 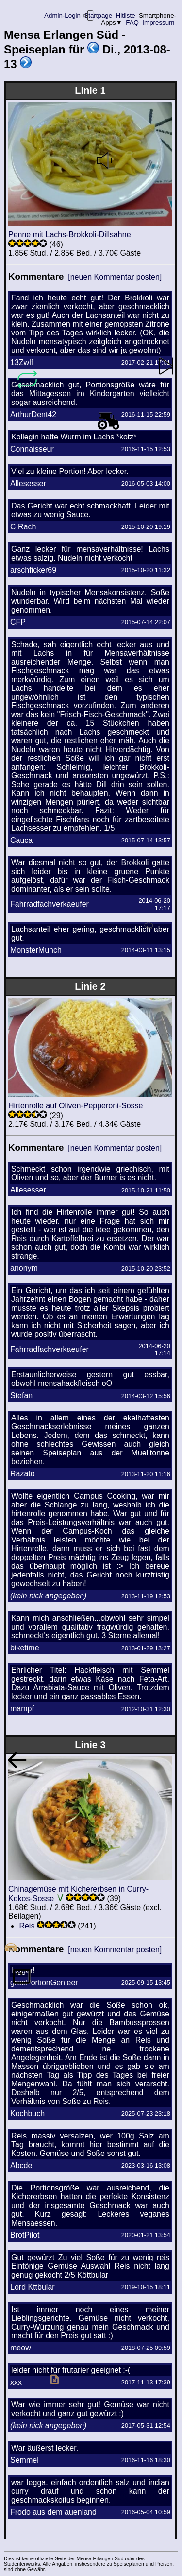 I want to click on access vehicle or car-related features, so click(x=11, y=1947).